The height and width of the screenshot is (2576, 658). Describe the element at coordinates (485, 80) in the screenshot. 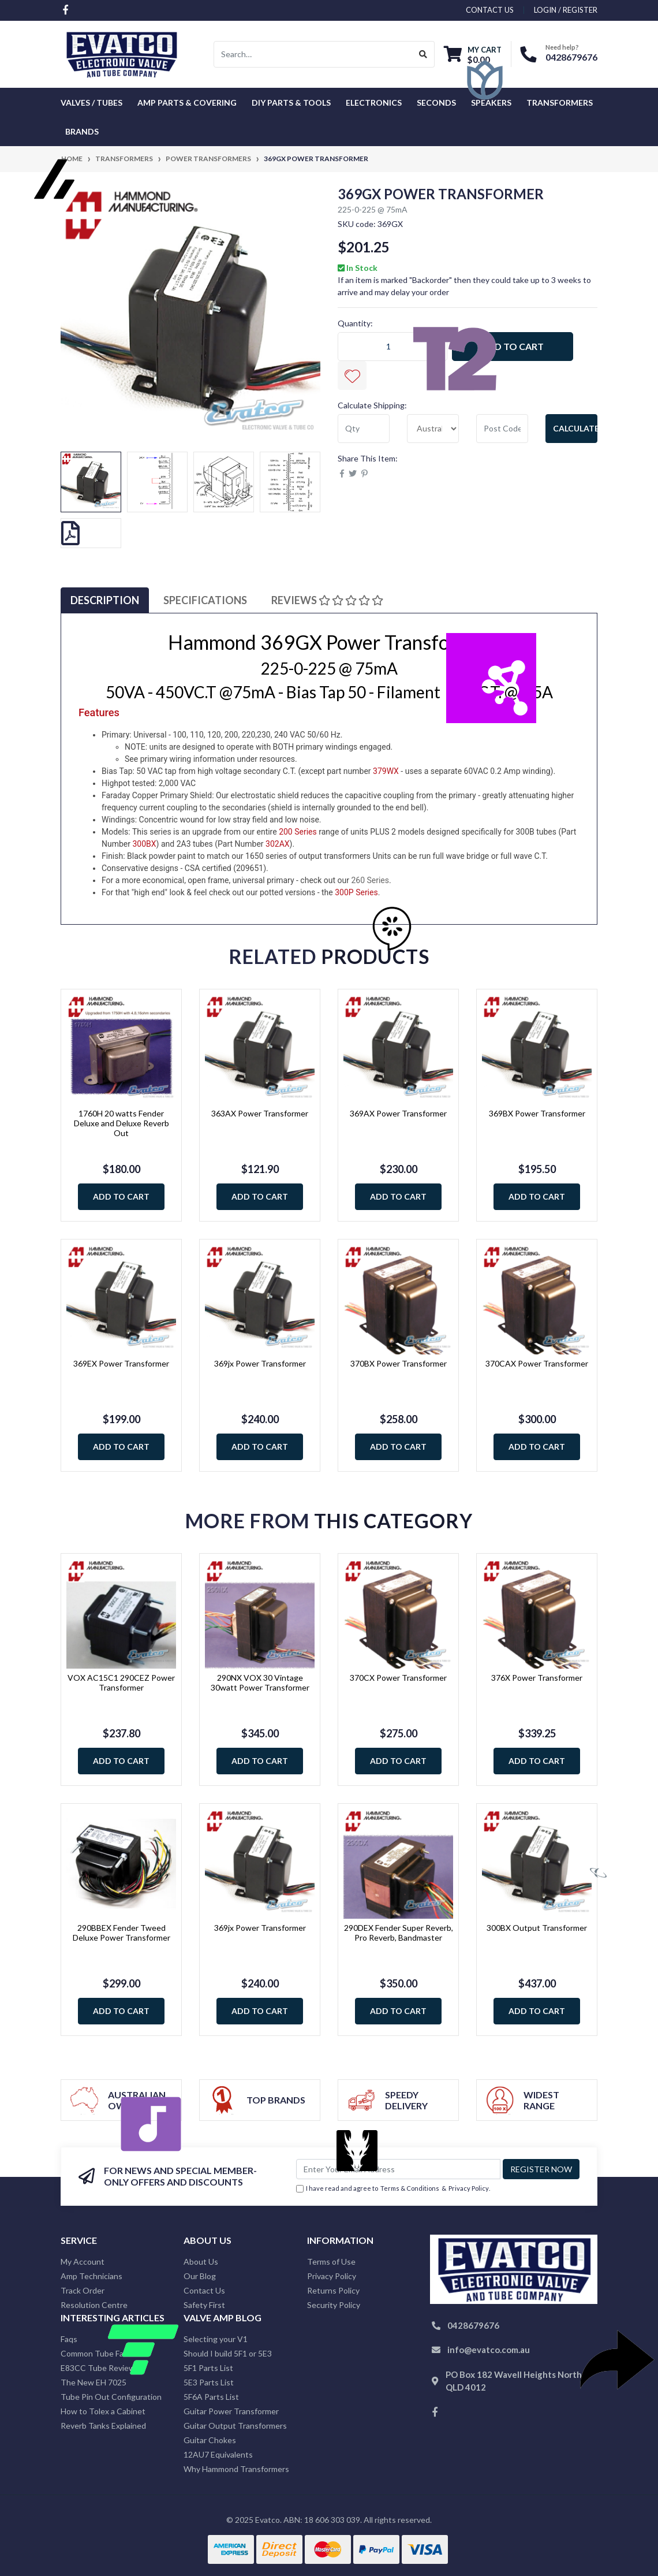

I see `access nature or garden-related features` at that location.